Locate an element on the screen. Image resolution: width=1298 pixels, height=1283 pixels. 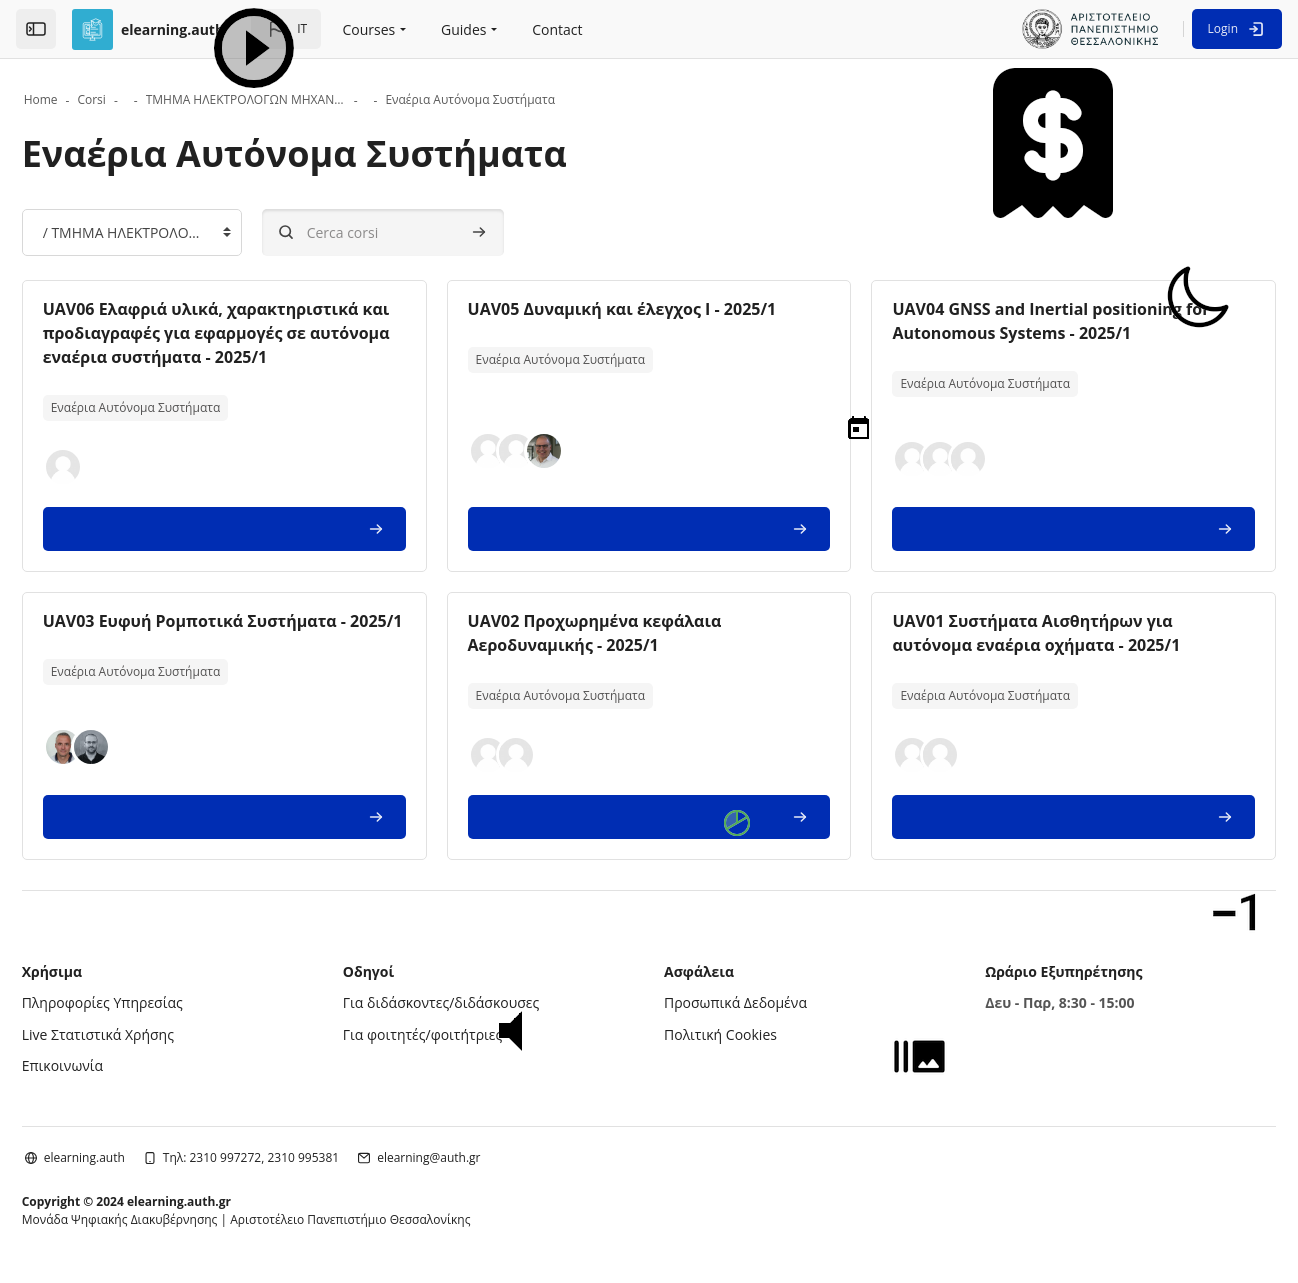
switch to dark mode is located at coordinates (1197, 298).